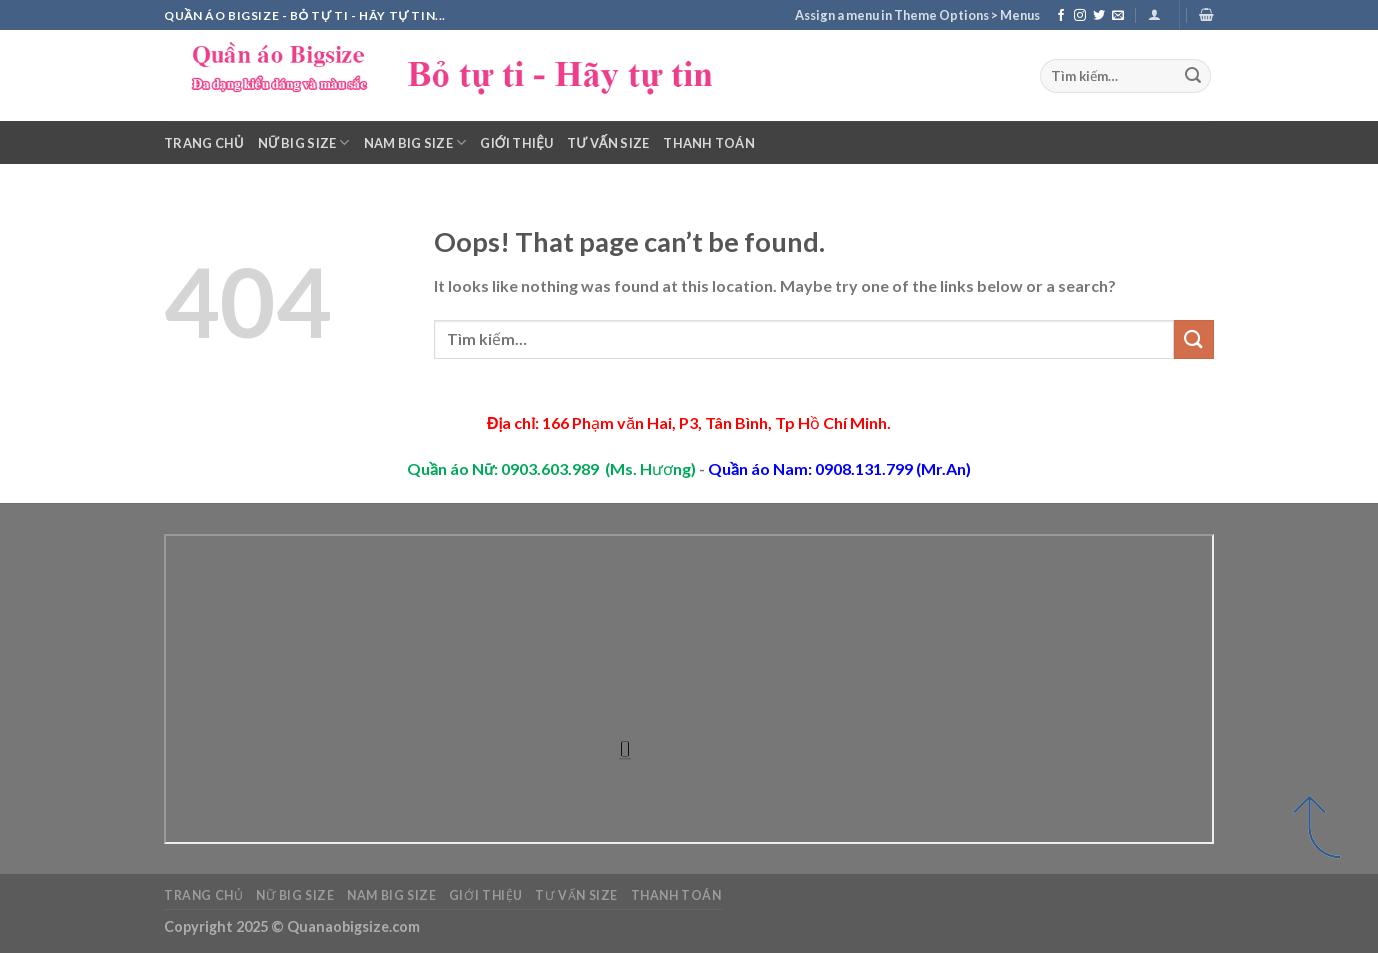 This screenshot has width=1378, height=953. Describe the element at coordinates (1317, 827) in the screenshot. I see `go back and up in navigation hierarchy` at that location.